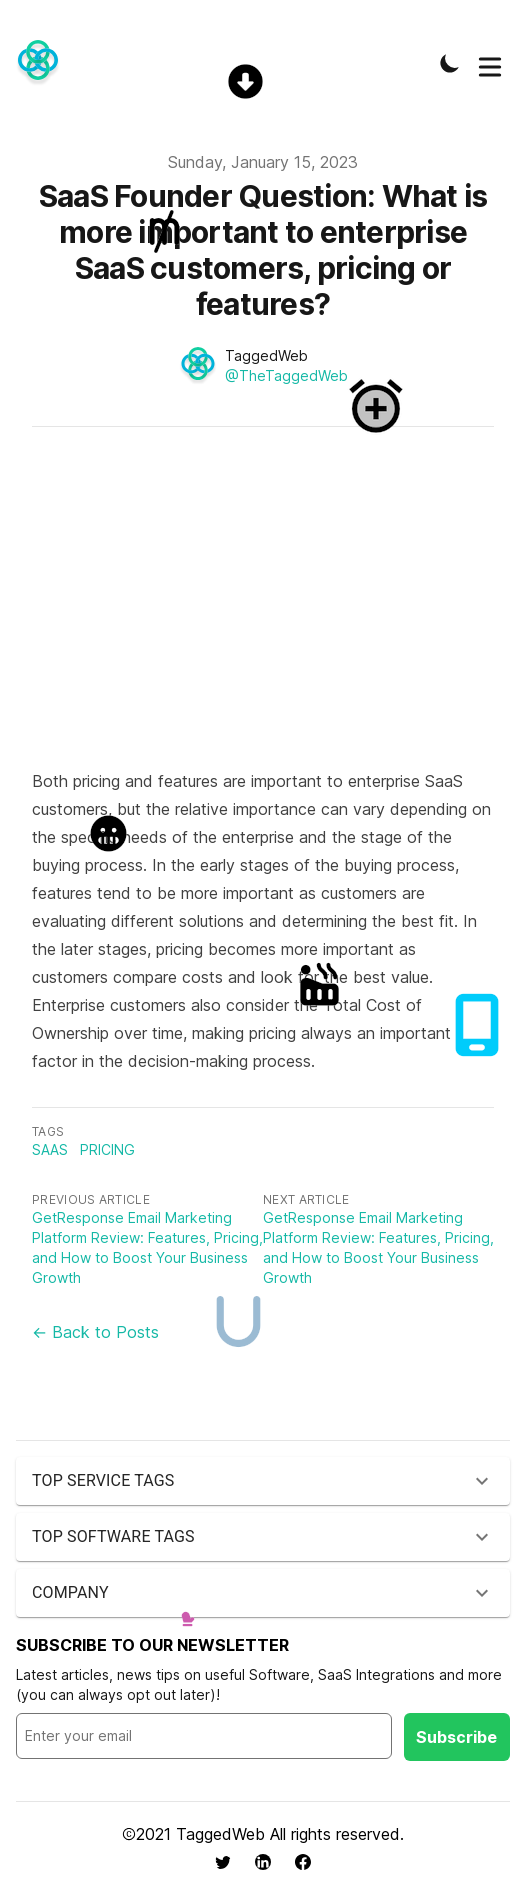  What do you see at coordinates (245, 81) in the screenshot?
I see `download a file or content` at bounding box center [245, 81].